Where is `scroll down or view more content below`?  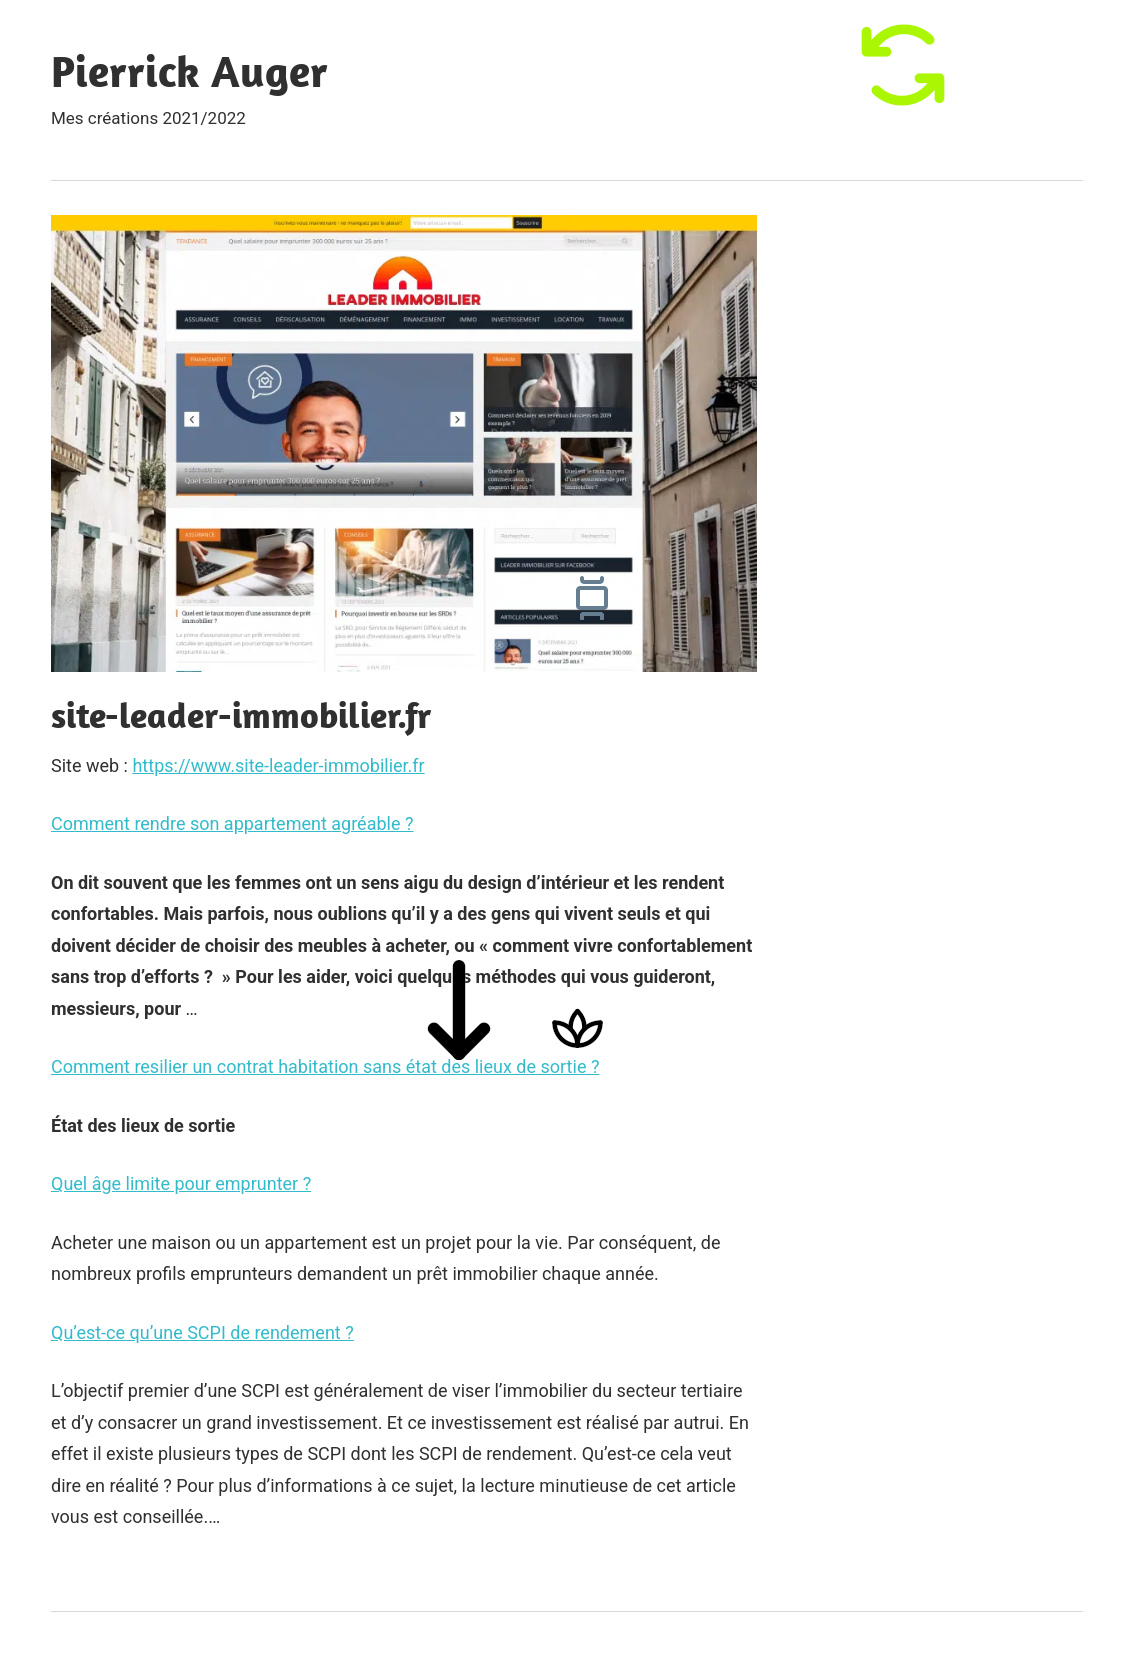 scroll down or view more content below is located at coordinates (459, 1010).